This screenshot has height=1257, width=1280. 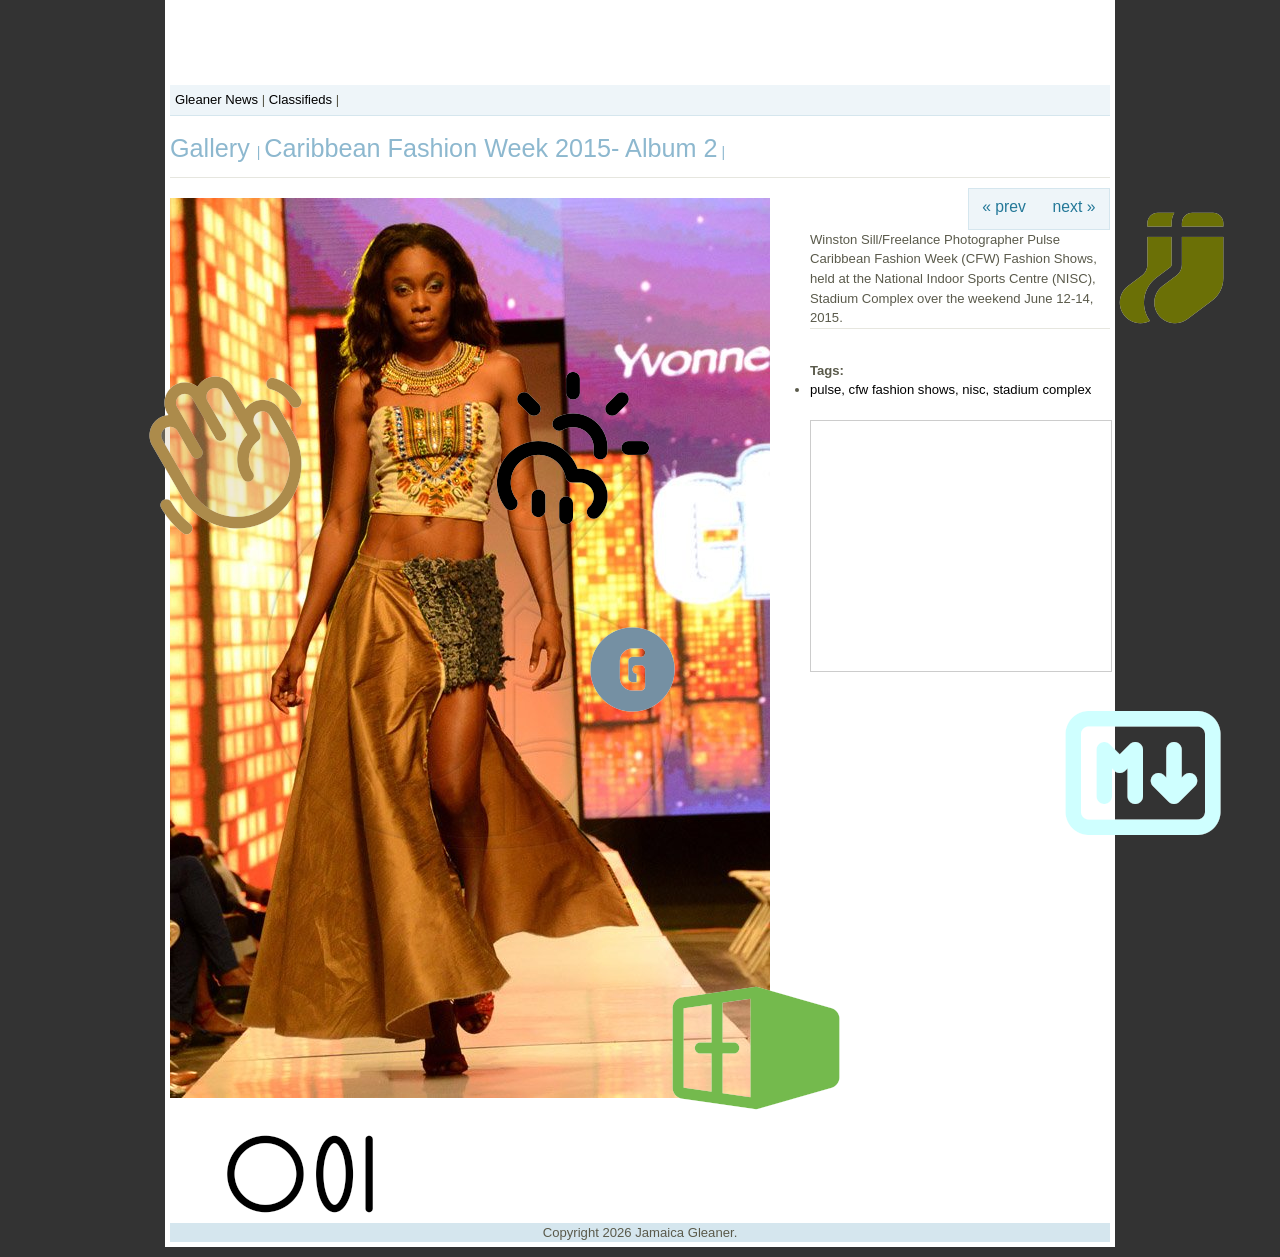 I want to click on send a friendly greeting or wave, so click(x=225, y=452).